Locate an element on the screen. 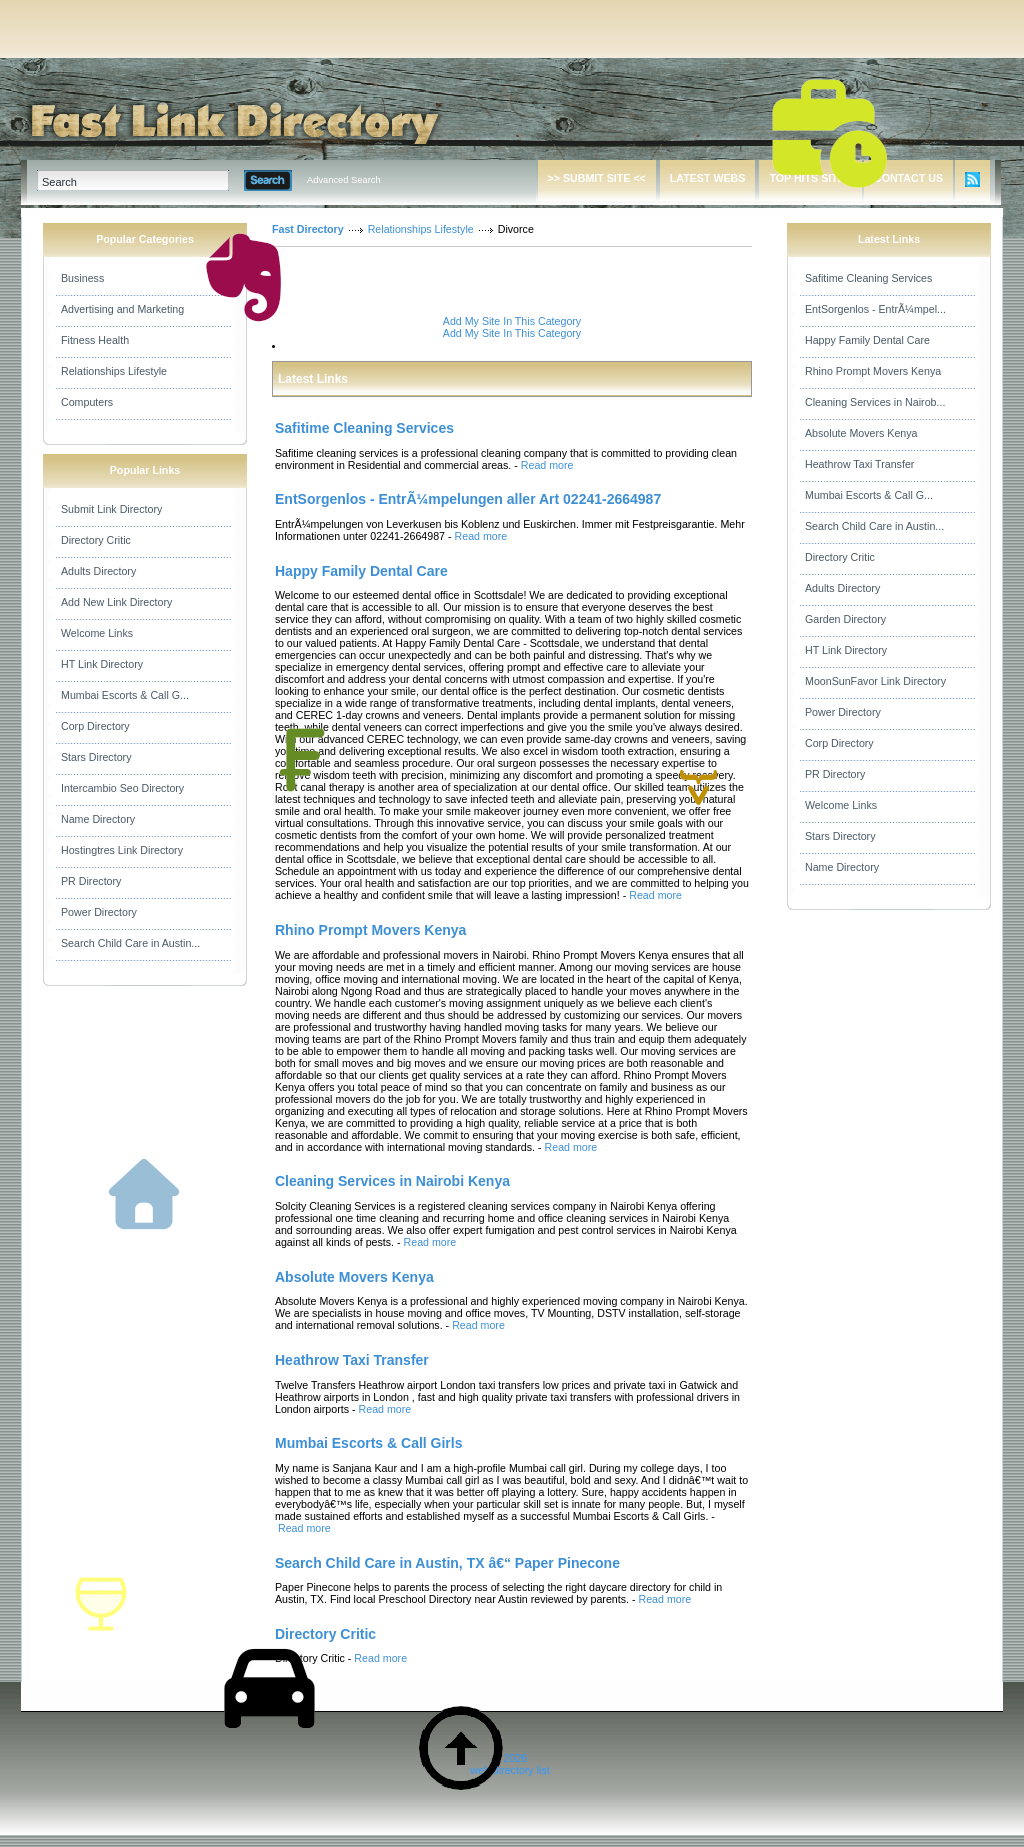 This screenshot has width=1024, height=1847. vaadin framework logo is located at coordinates (698, 788).